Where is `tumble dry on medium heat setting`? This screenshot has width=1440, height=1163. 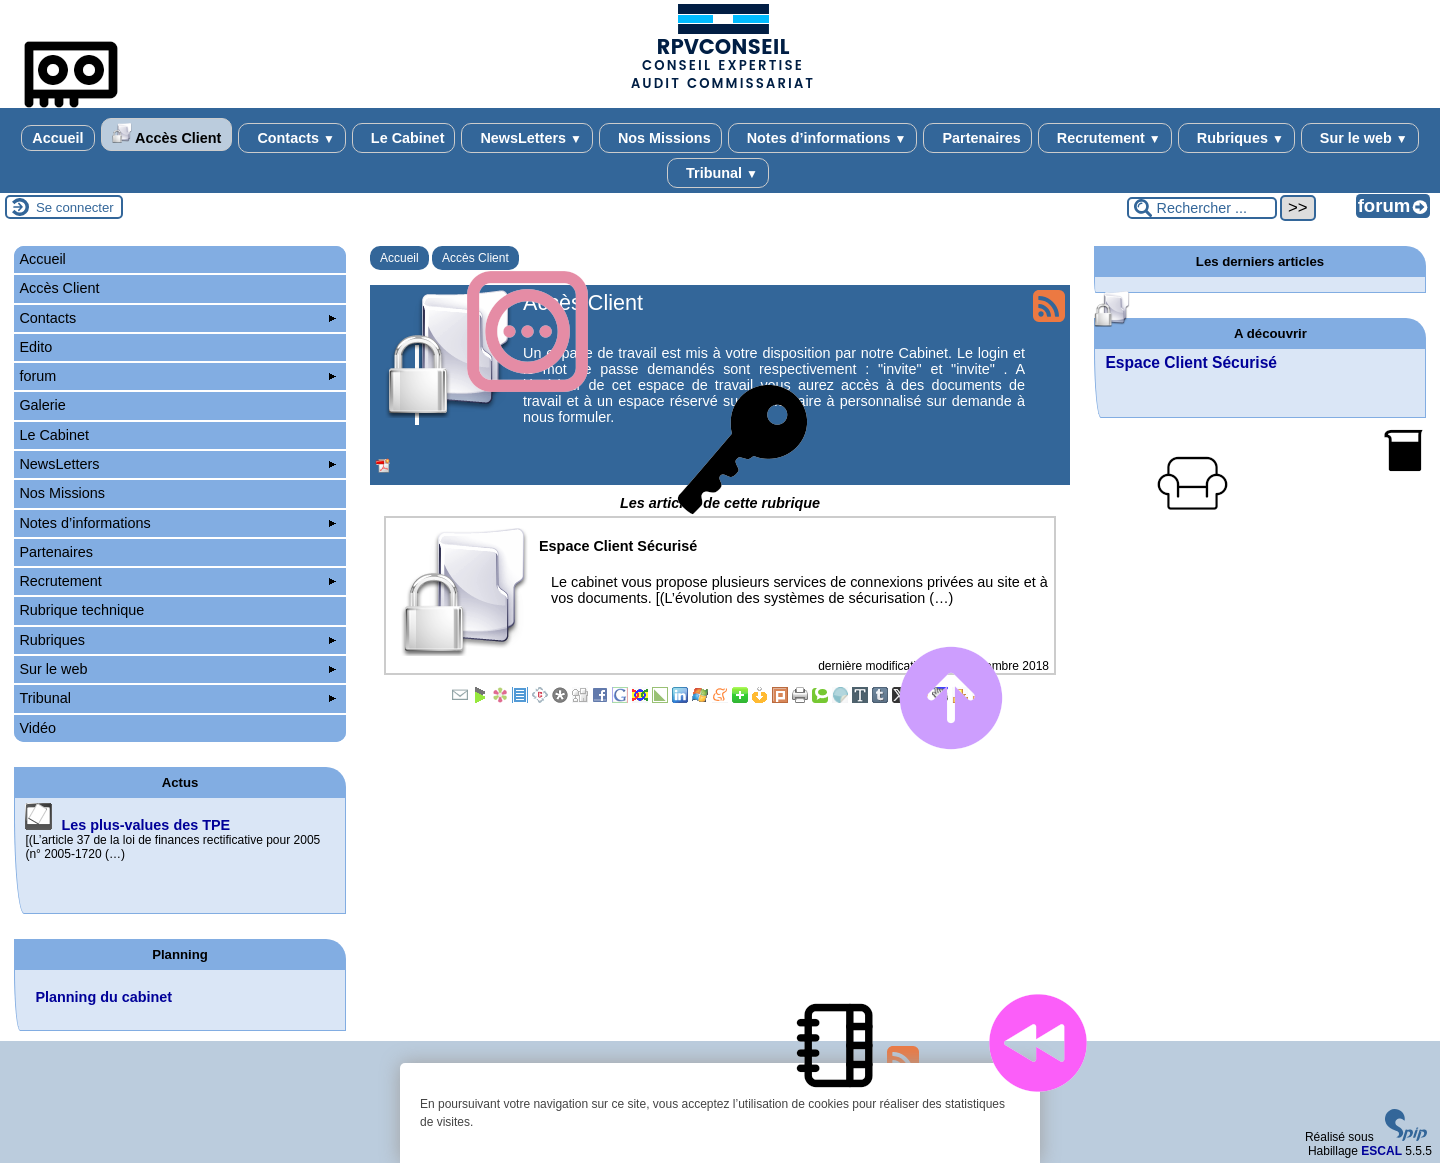
tumble dry on medium heat setting is located at coordinates (527, 331).